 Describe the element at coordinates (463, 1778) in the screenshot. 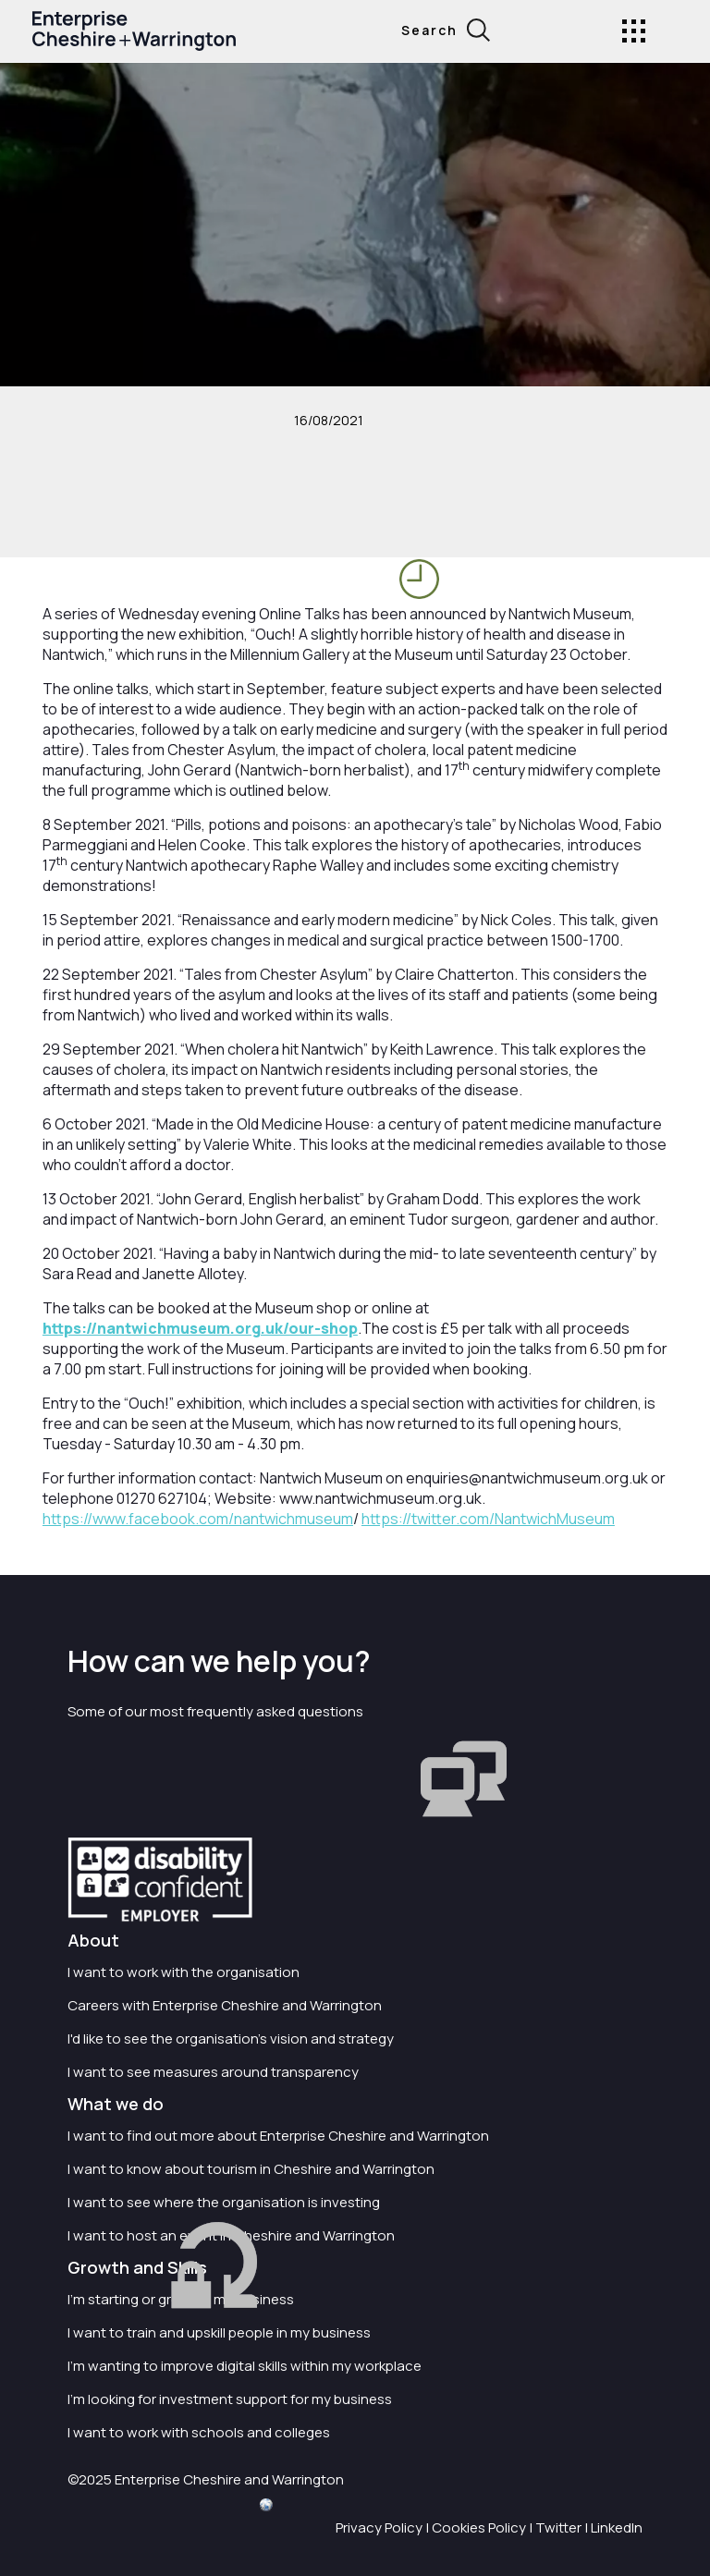

I see `view network workgroup computers` at that location.